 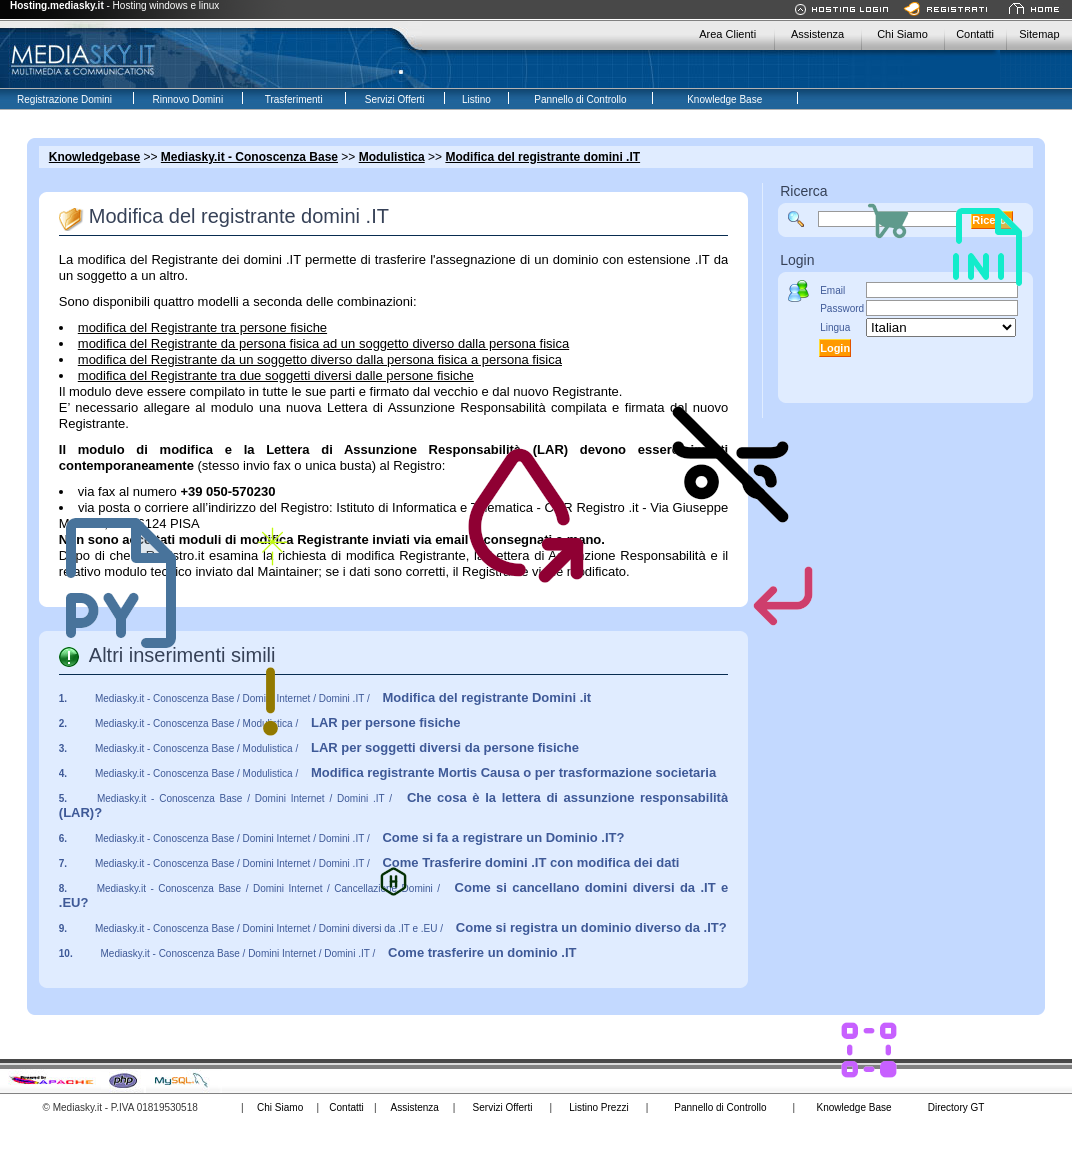 What do you see at coordinates (393, 881) in the screenshot?
I see `indicates a hospital or medical facility` at bounding box center [393, 881].